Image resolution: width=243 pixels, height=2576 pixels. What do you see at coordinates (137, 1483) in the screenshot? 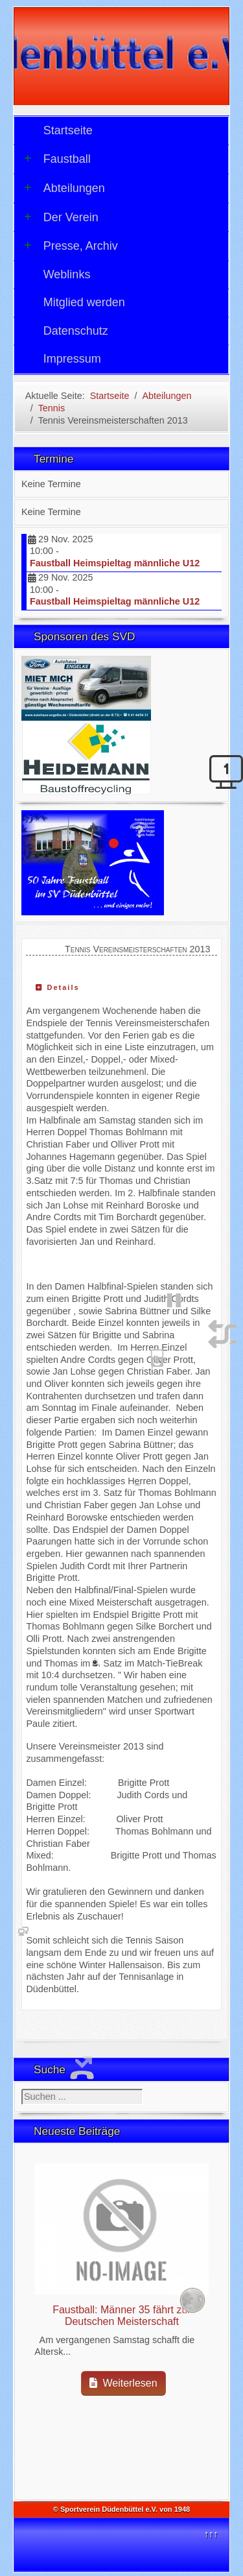
I see `minimize the current window` at bounding box center [137, 1483].